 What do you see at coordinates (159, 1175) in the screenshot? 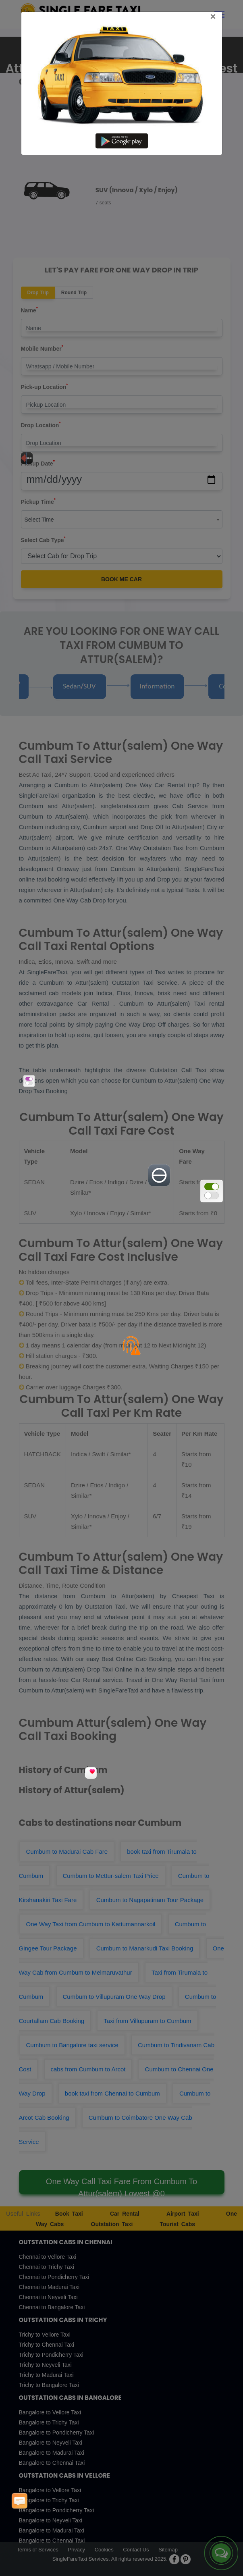
I see `suspend or pause an application` at bounding box center [159, 1175].